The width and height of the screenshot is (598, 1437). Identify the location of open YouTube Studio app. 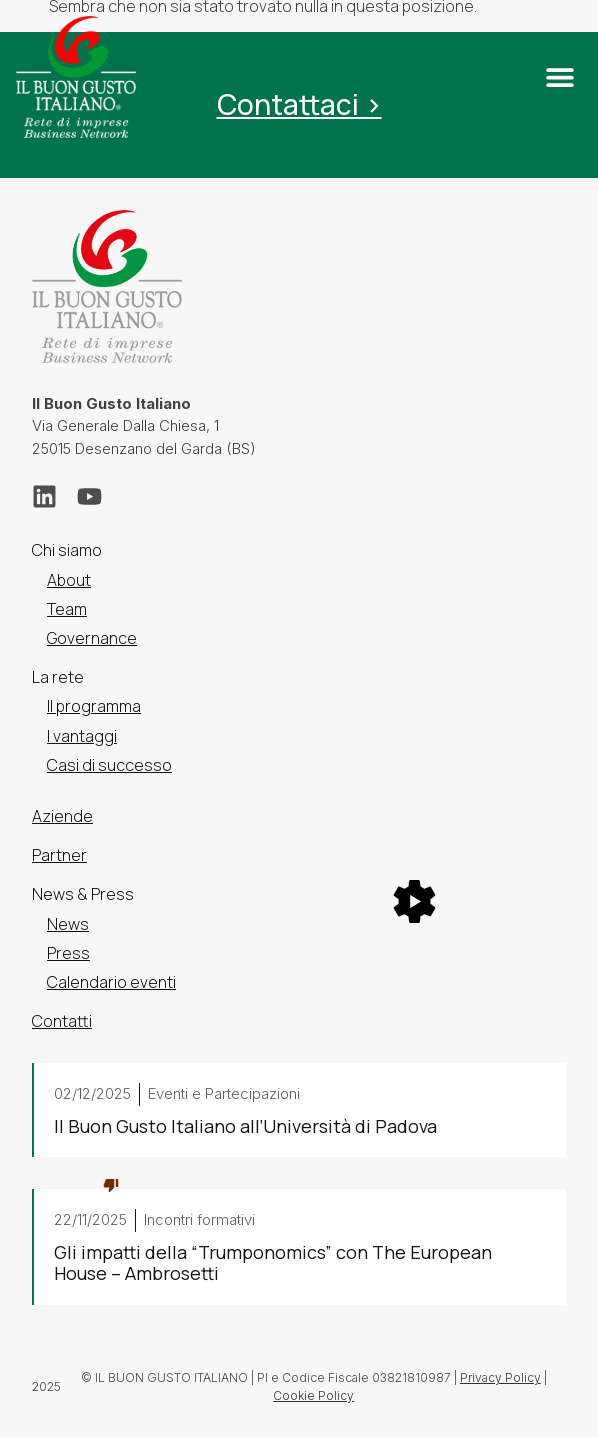
(414, 901).